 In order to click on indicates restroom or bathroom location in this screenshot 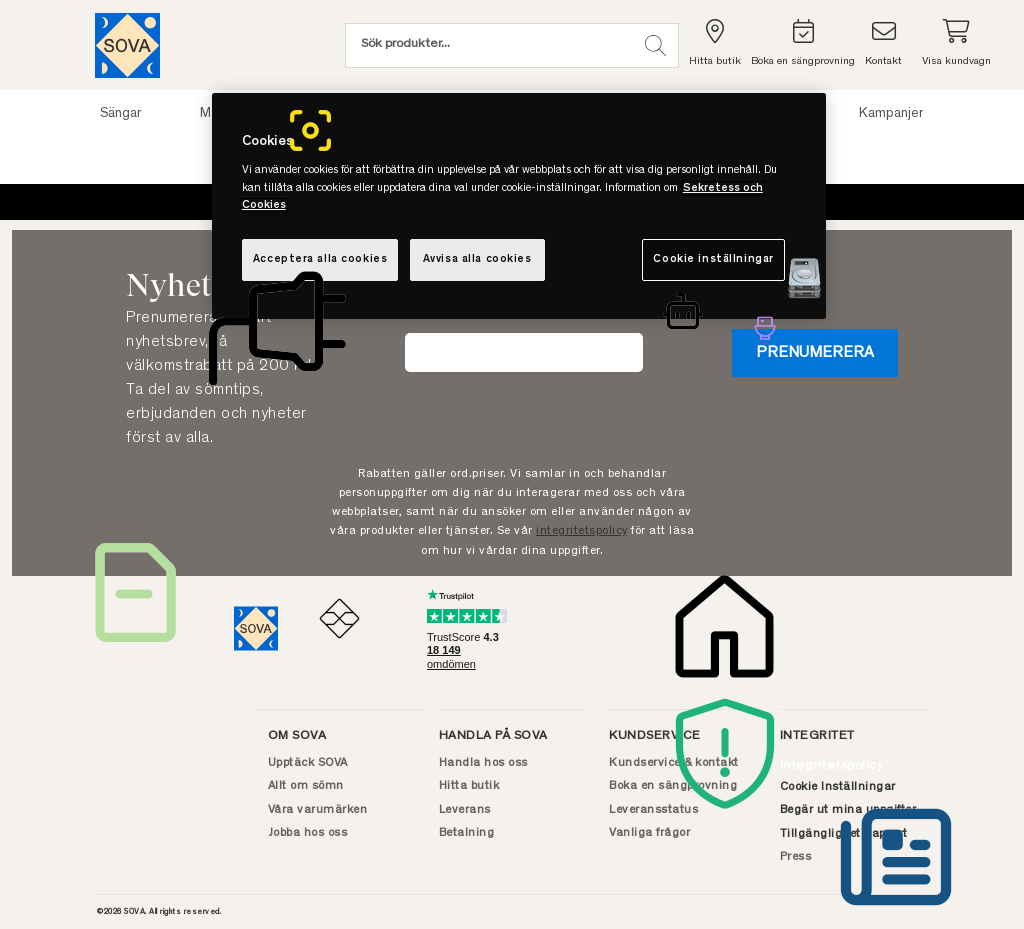, I will do `click(765, 328)`.